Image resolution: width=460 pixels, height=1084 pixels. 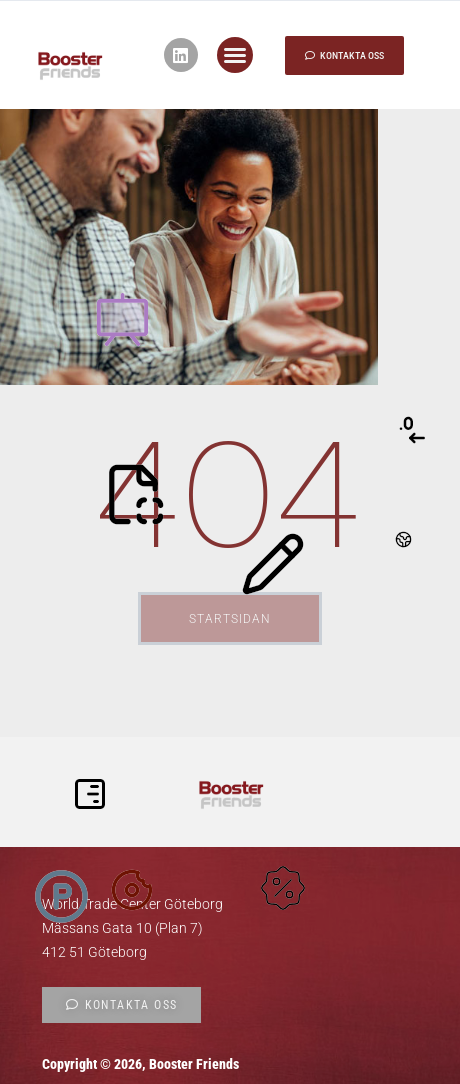 What do you see at coordinates (273, 564) in the screenshot?
I see `edit content or text` at bounding box center [273, 564].